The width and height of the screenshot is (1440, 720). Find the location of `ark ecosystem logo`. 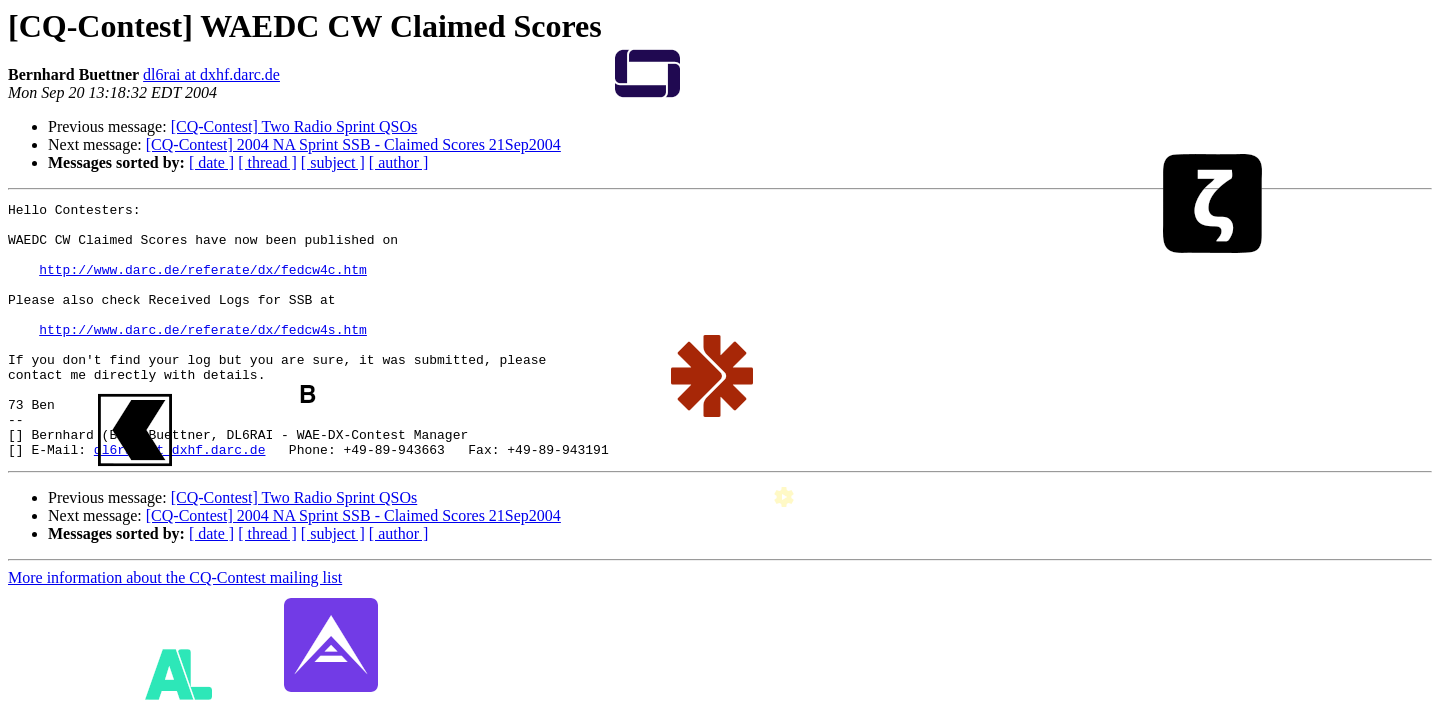

ark ecosystem logo is located at coordinates (331, 645).